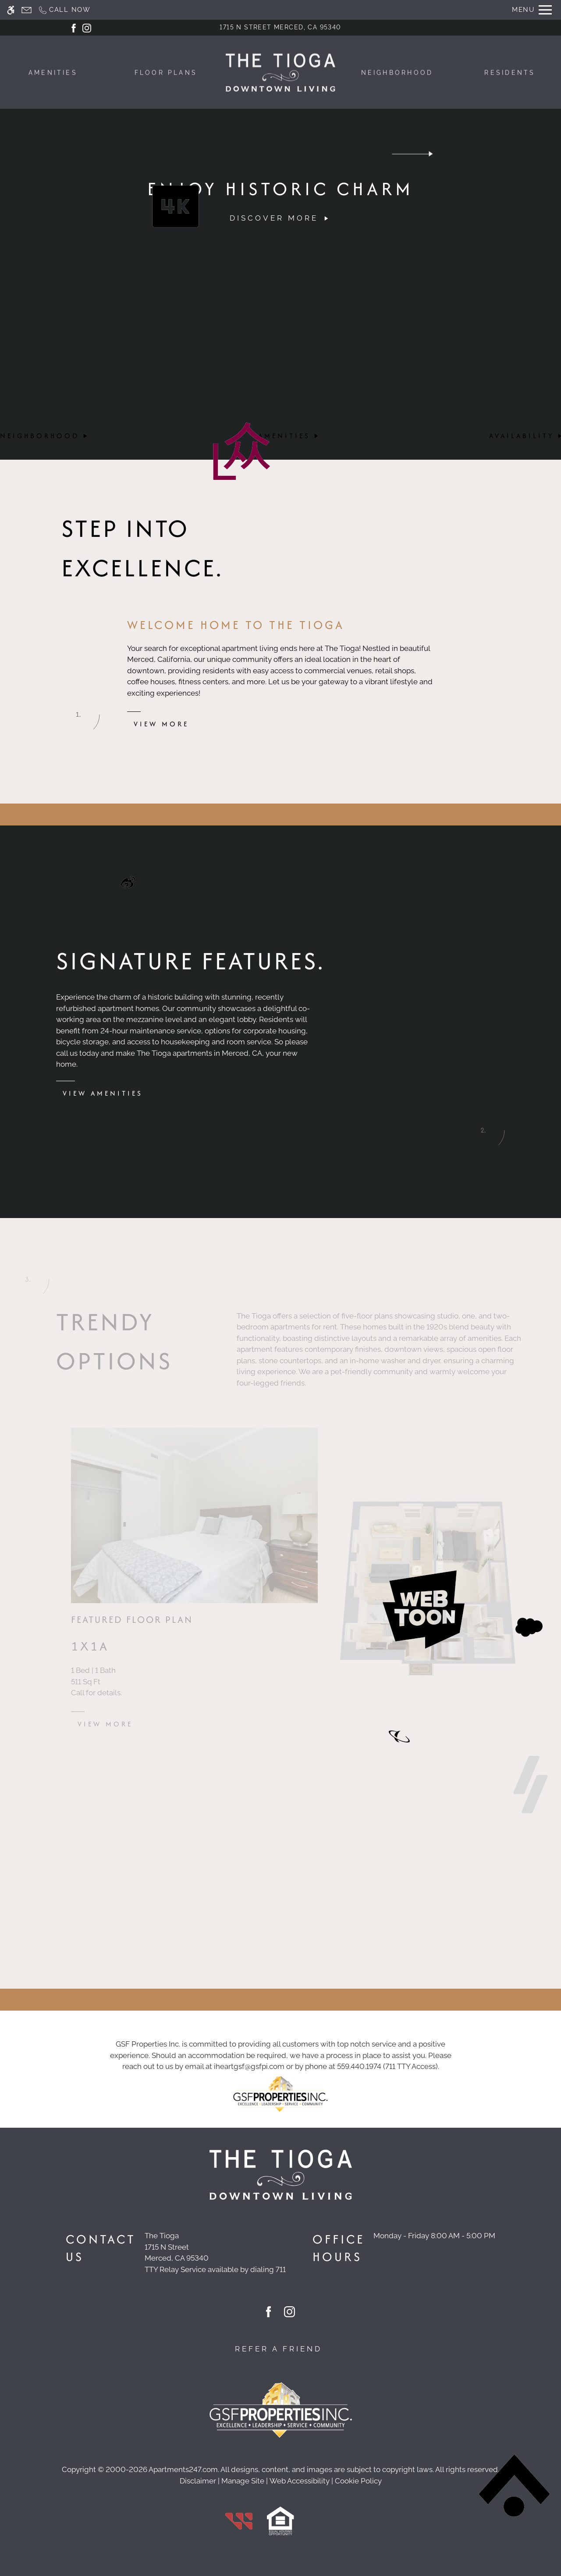  What do you see at coordinates (514, 2485) in the screenshot?
I see `upptime status monitoring service logo` at bounding box center [514, 2485].